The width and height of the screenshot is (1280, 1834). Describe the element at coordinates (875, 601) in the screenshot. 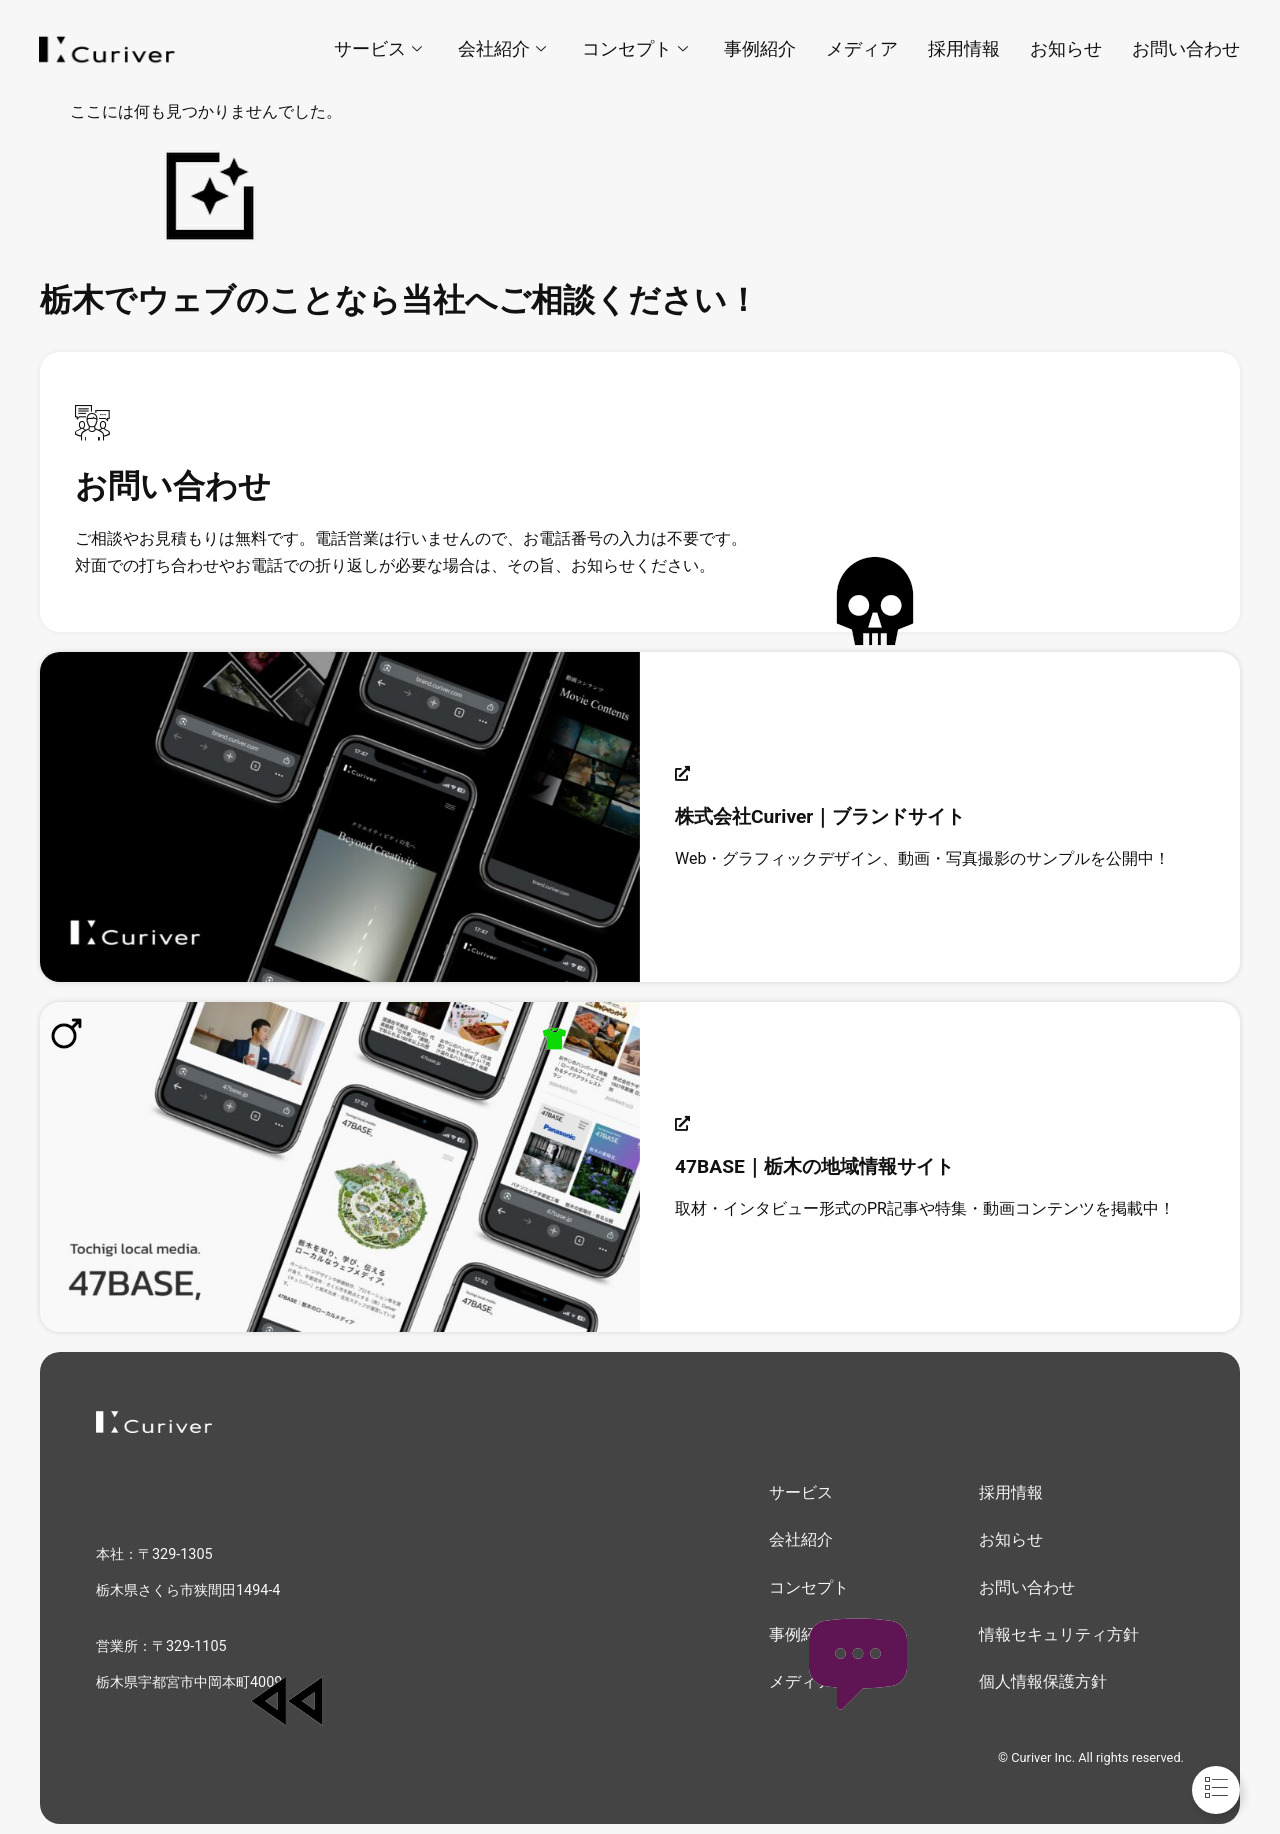

I see `indicates danger or hazardous content` at that location.